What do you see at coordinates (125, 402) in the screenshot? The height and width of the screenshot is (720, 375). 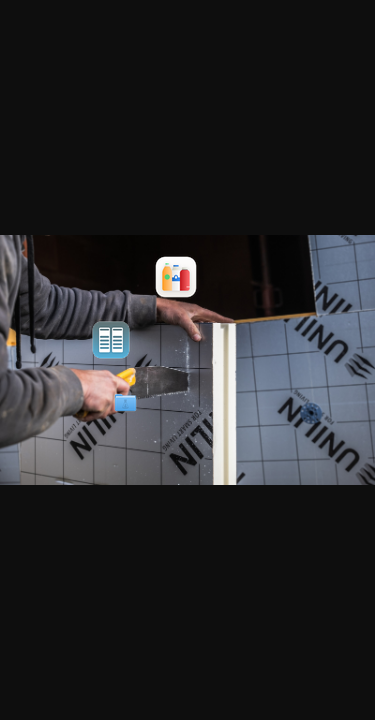 I see `open the Antidote application folder` at bounding box center [125, 402].